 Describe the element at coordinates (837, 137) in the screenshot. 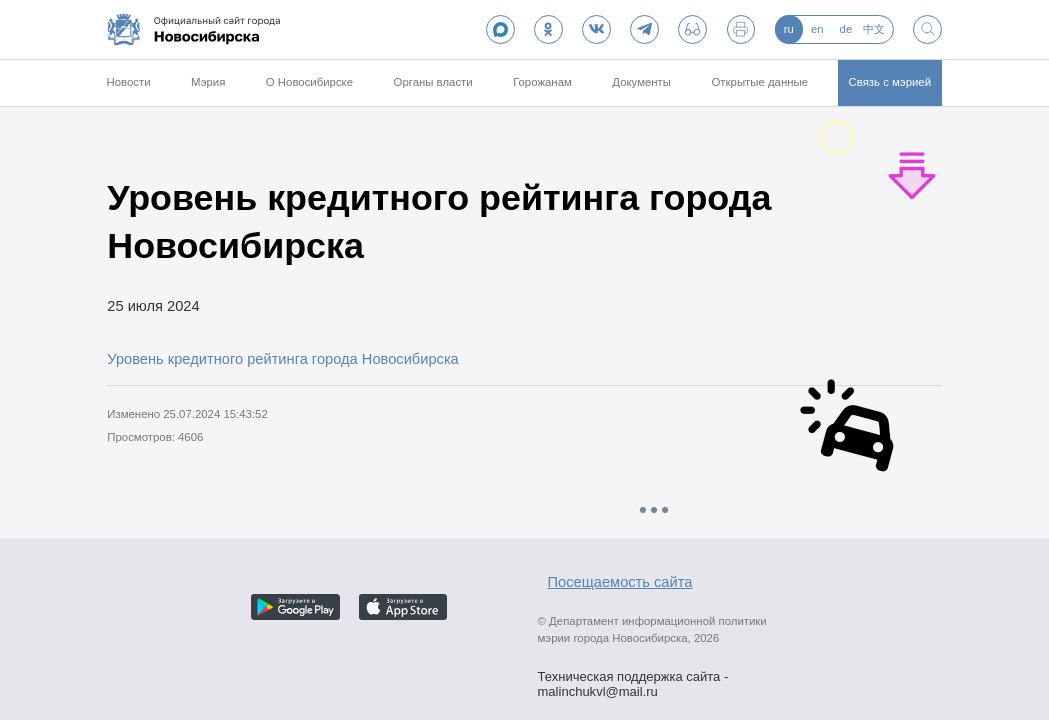

I see `unselected radio button or checkbox option` at that location.